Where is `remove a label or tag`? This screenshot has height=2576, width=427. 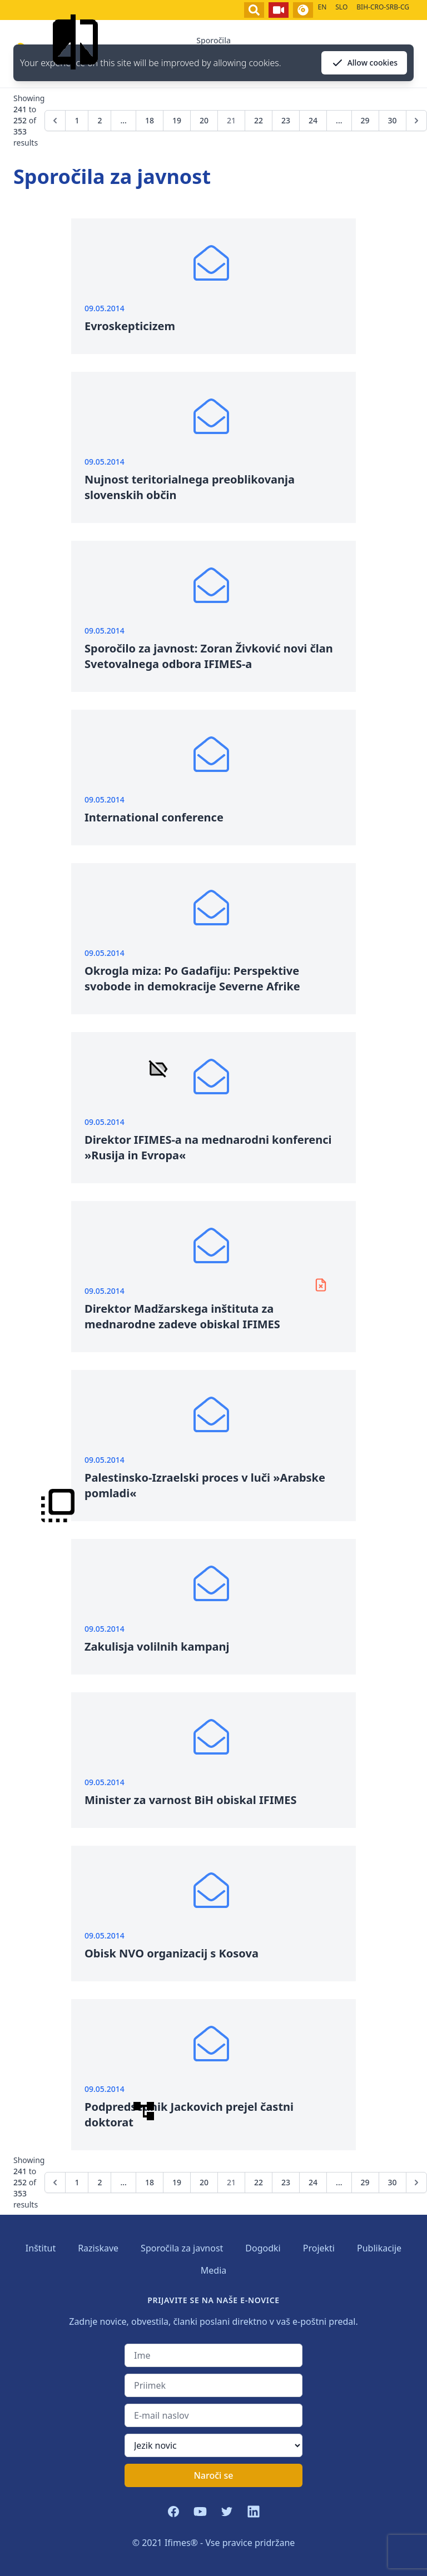
remove a label or tag is located at coordinates (158, 1069).